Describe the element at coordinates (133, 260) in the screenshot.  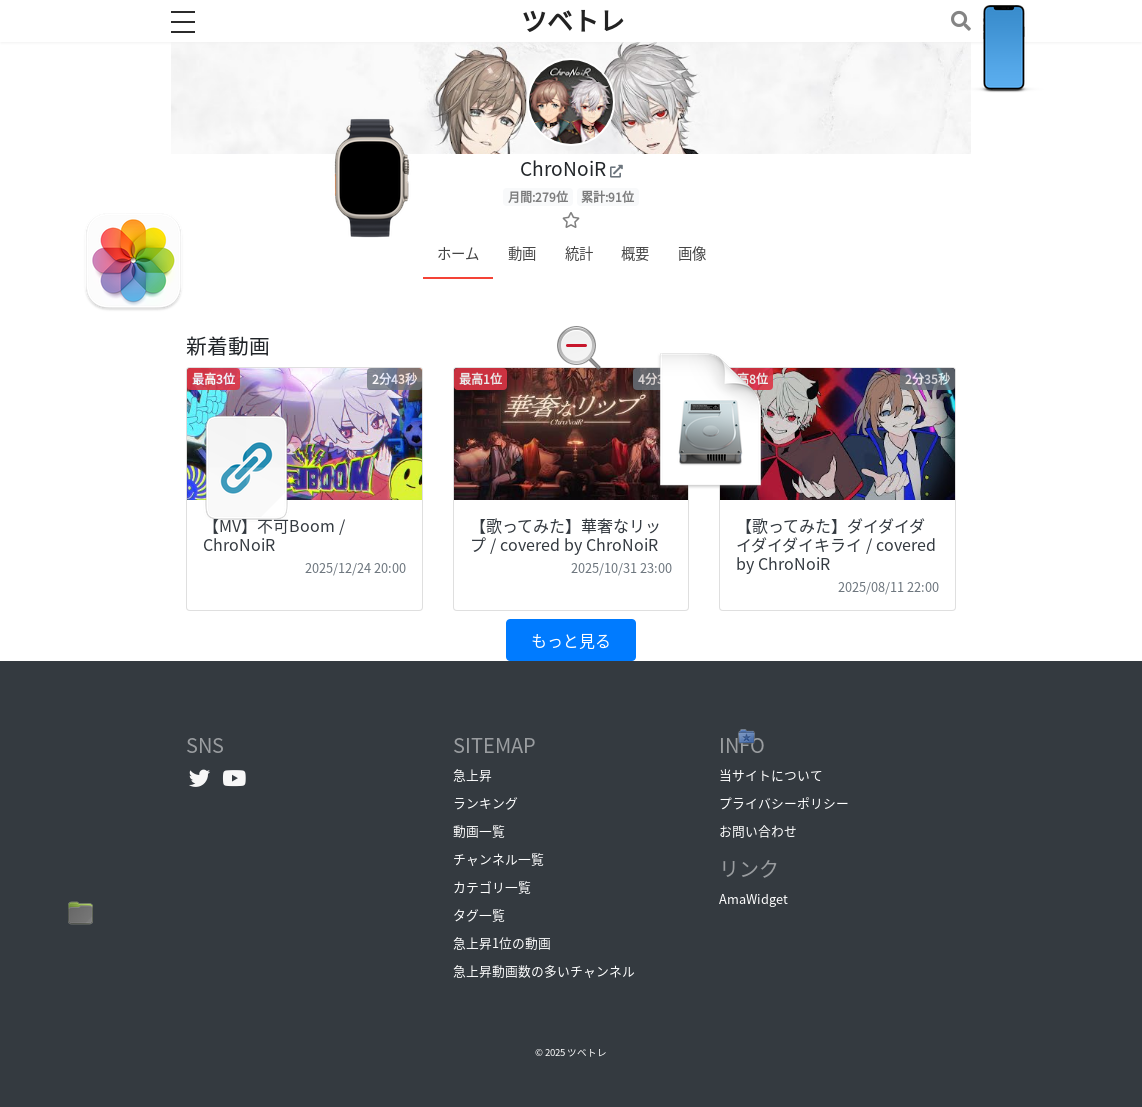
I see `open the photos app` at that location.